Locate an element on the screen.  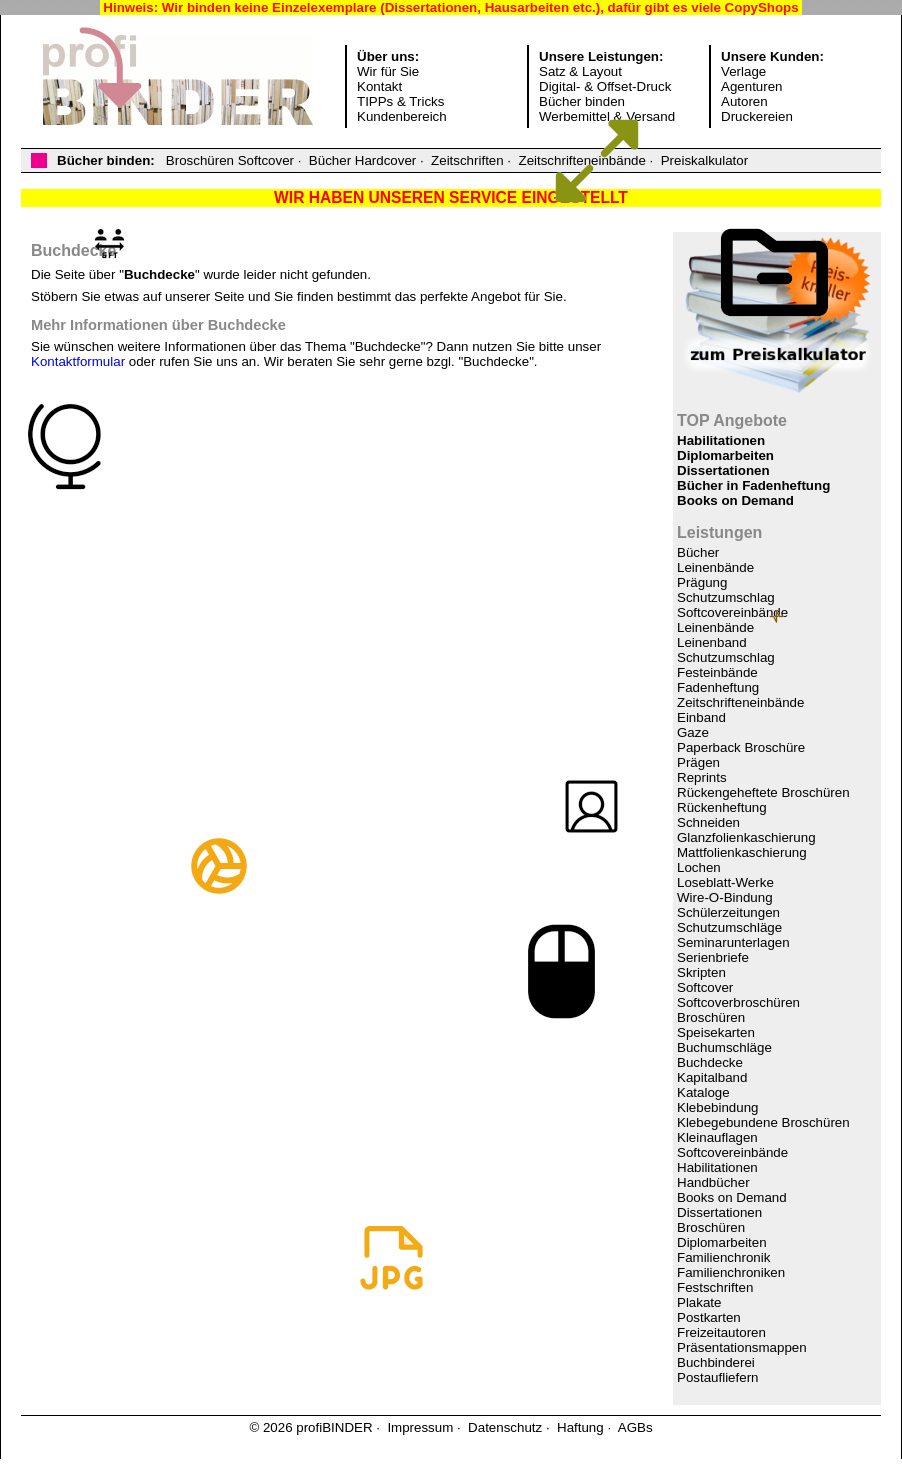
view user profile is located at coordinates (591, 806).